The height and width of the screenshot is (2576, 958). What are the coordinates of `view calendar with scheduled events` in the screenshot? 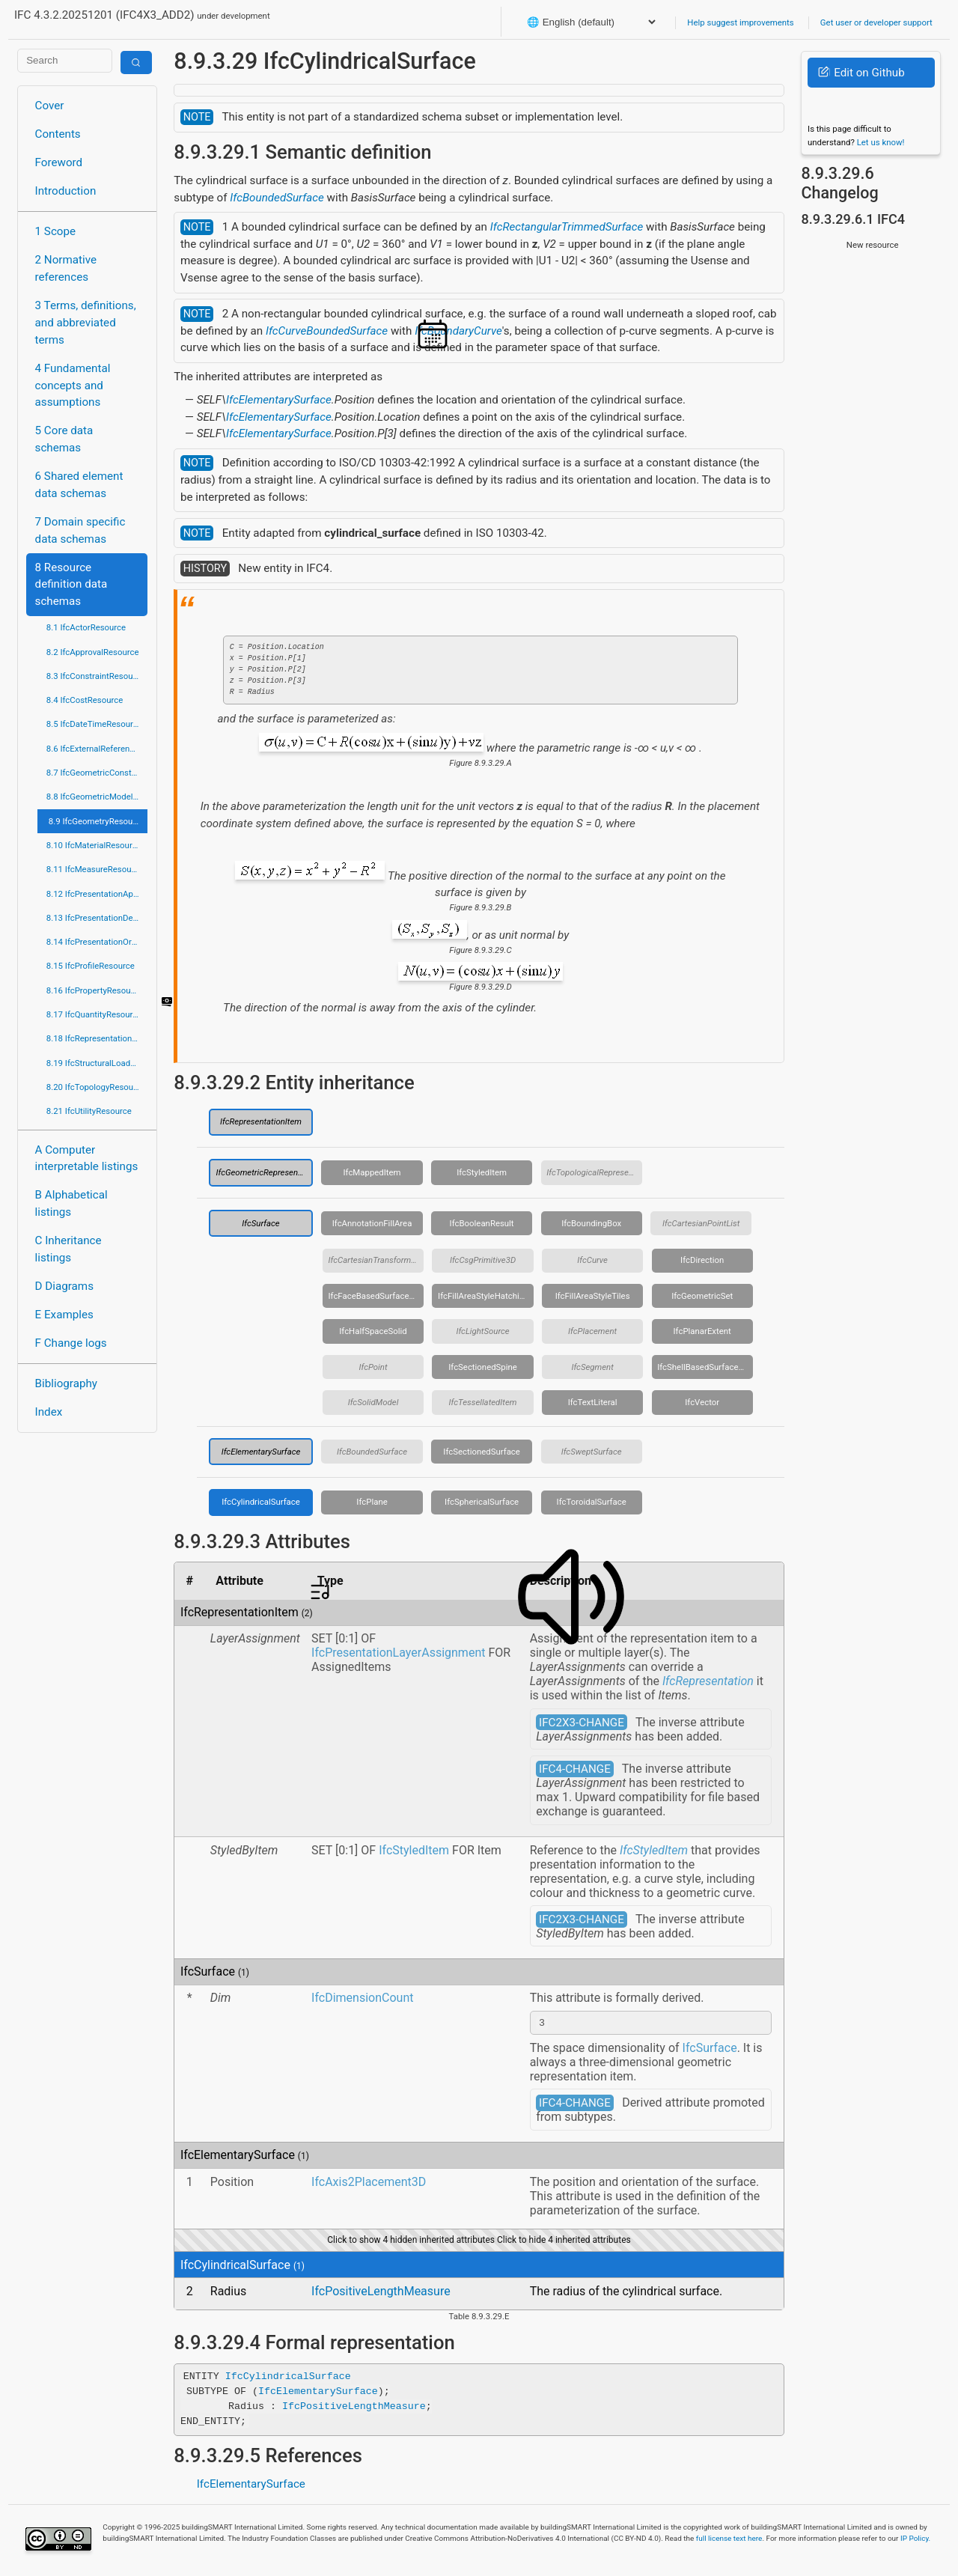 It's located at (433, 334).